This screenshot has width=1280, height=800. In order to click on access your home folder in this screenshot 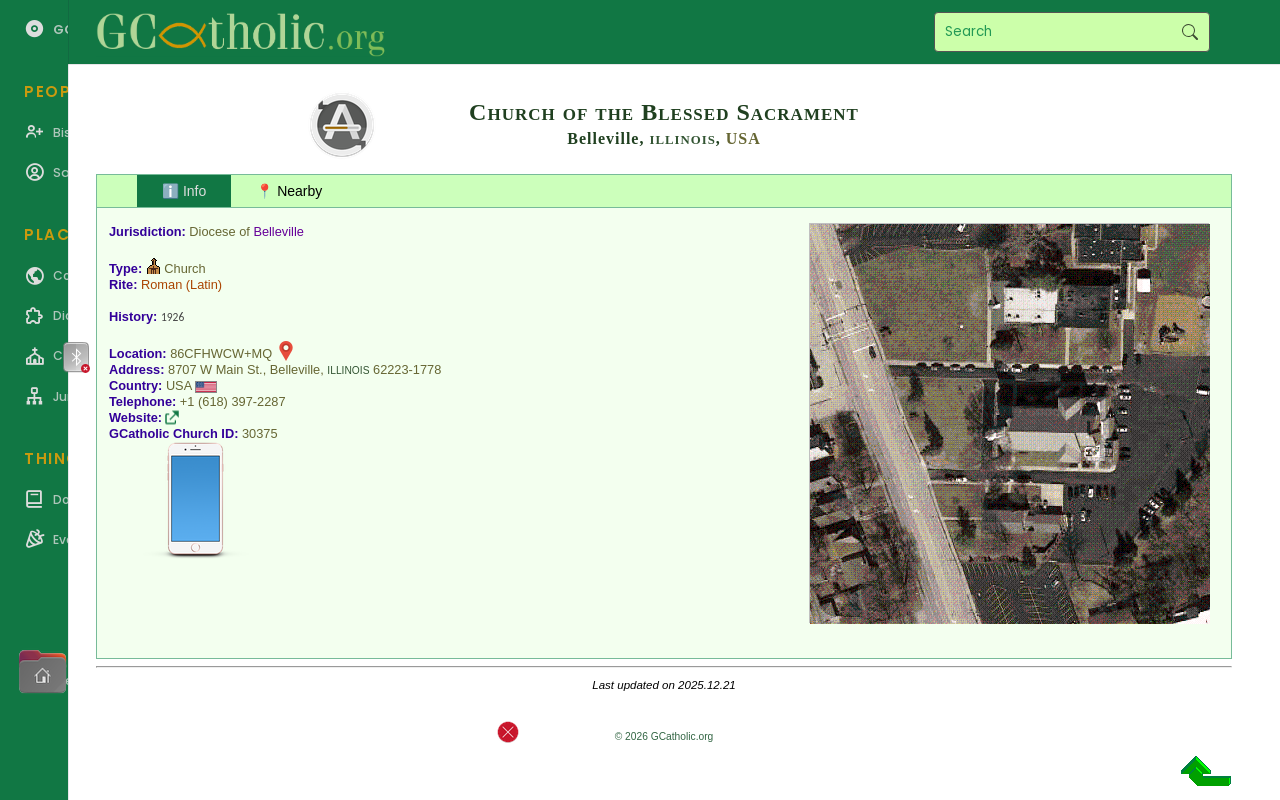, I will do `click(42, 671)`.